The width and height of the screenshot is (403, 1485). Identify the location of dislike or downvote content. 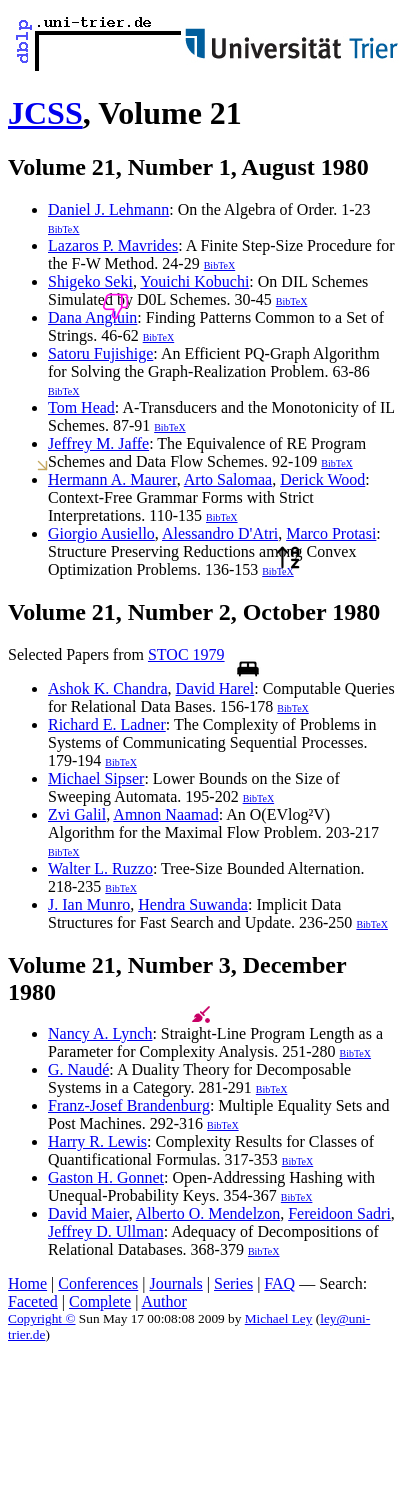
(115, 306).